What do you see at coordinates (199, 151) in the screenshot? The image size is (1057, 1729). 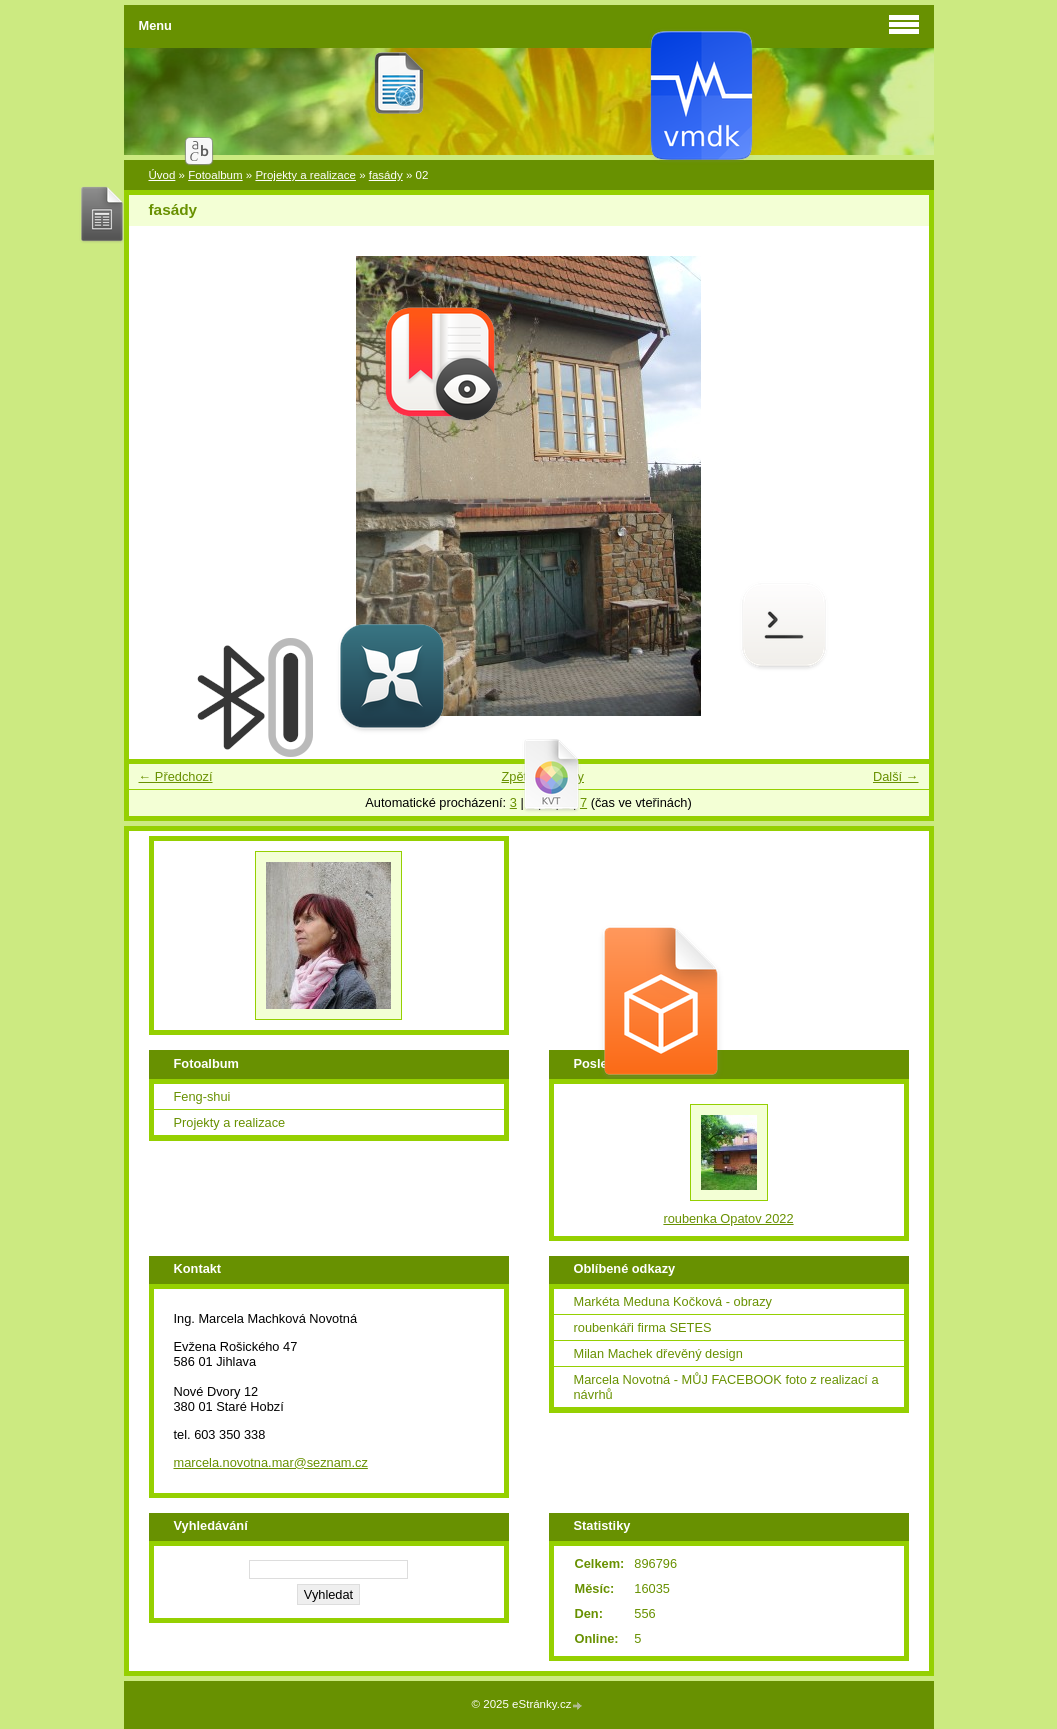 I see `open the font viewer application` at bounding box center [199, 151].